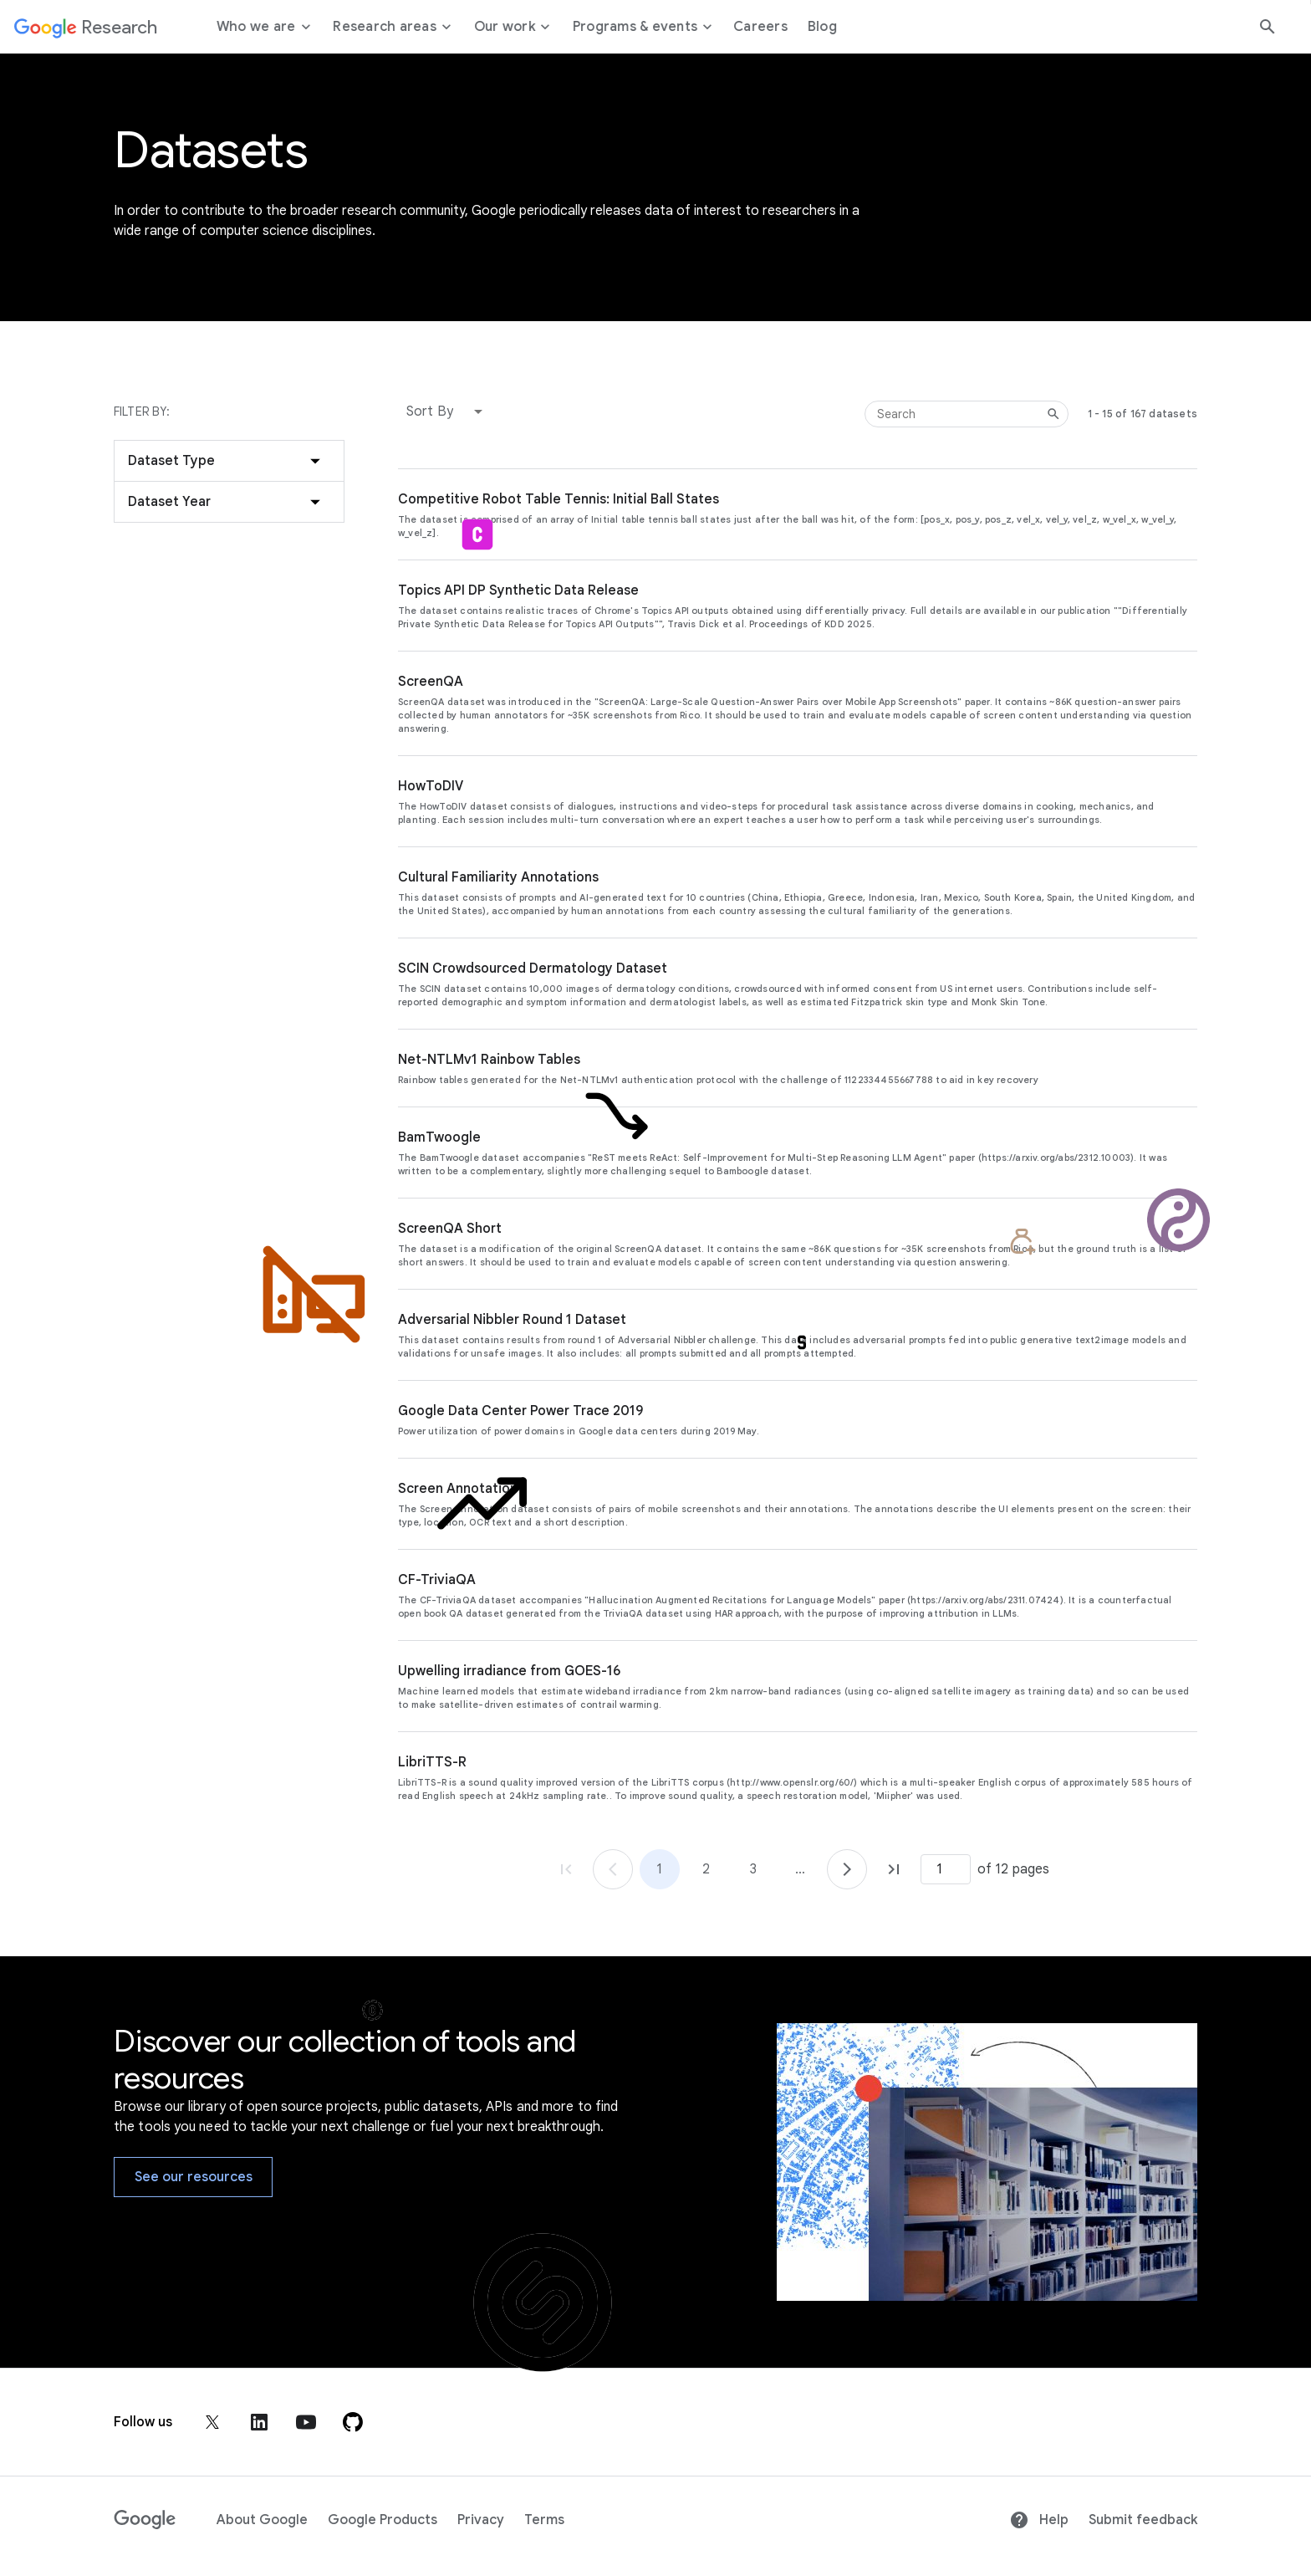  What do you see at coordinates (482, 1503) in the screenshot?
I see `view trending or popular content` at bounding box center [482, 1503].